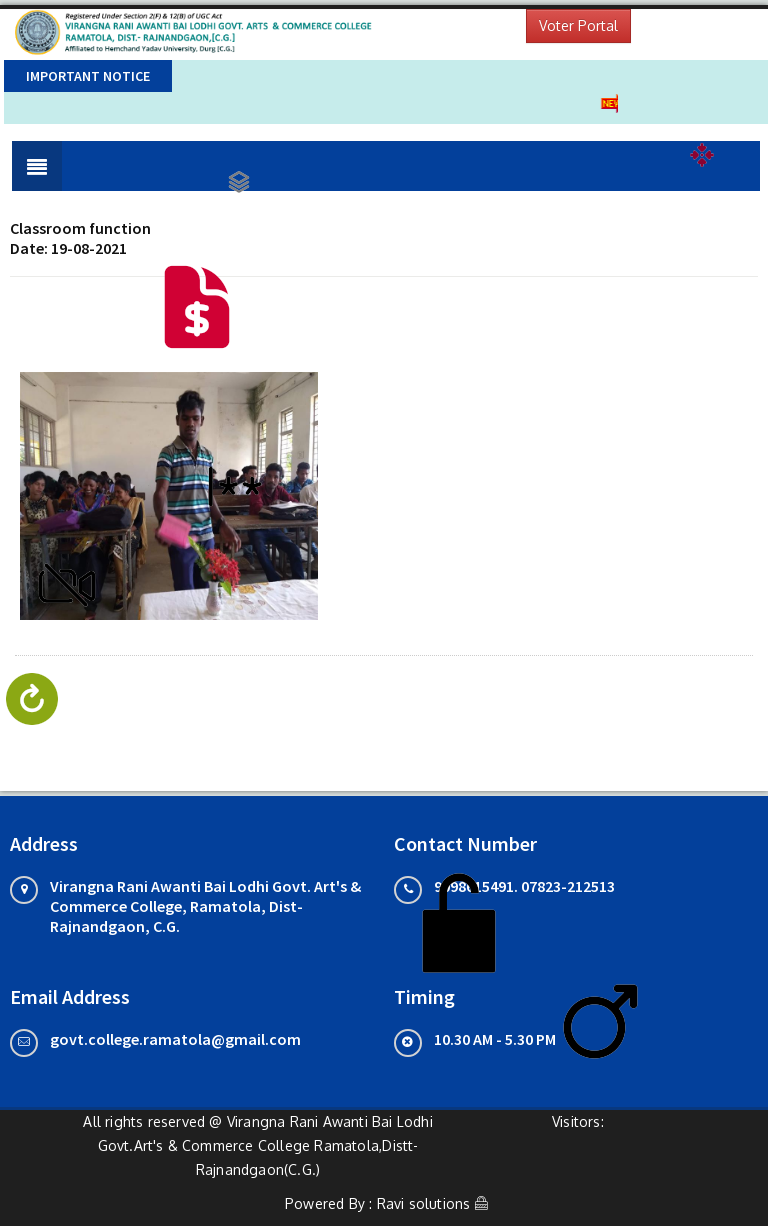  What do you see at coordinates (239, 182) in the screenshot?
I see `view layered content or stacked items` at bounding box center [239, 182].